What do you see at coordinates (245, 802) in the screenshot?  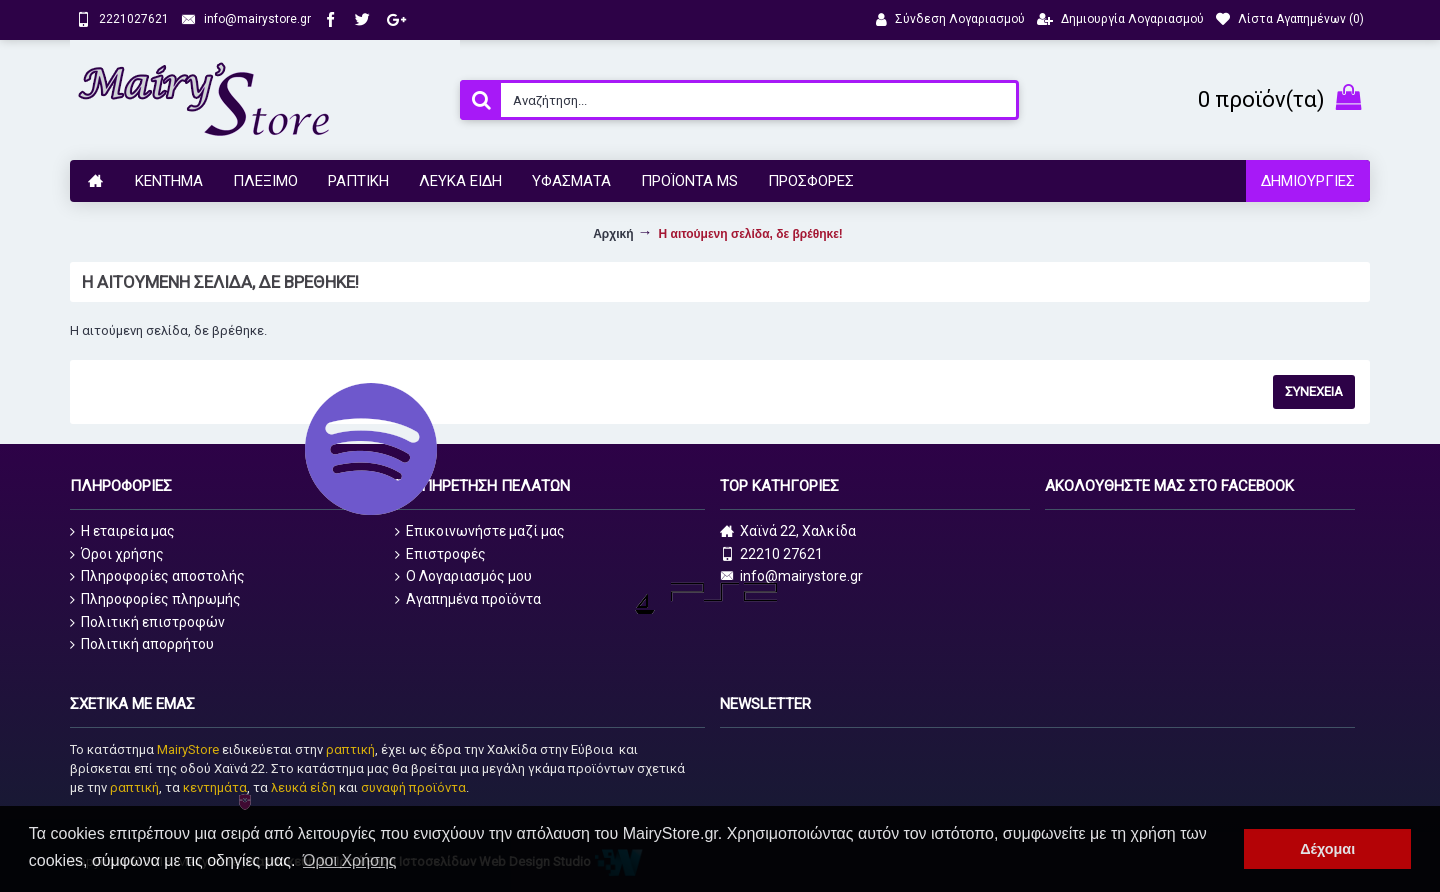 I see `spring security framework logo` at bounding box center [245, 802].